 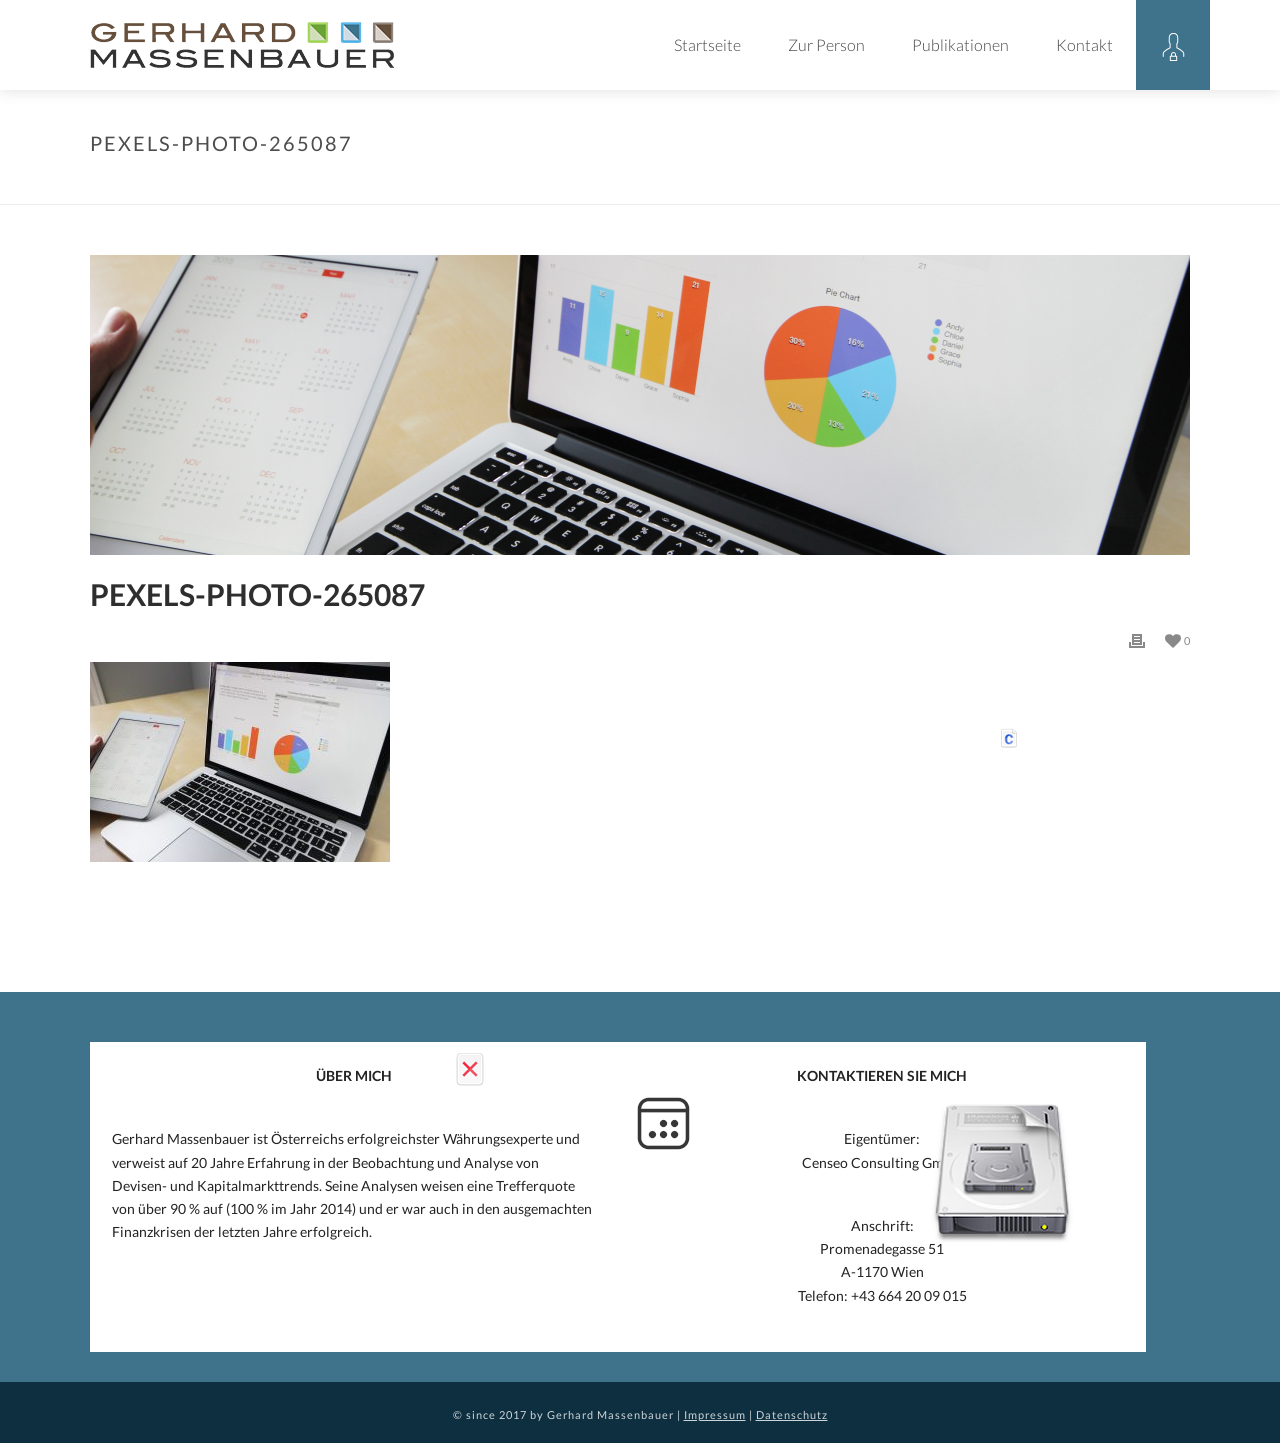 What do you see at coordinates (1009, 738) in the screenshot?
I see `a C programming language source file` at bounding box center [1009, 738].